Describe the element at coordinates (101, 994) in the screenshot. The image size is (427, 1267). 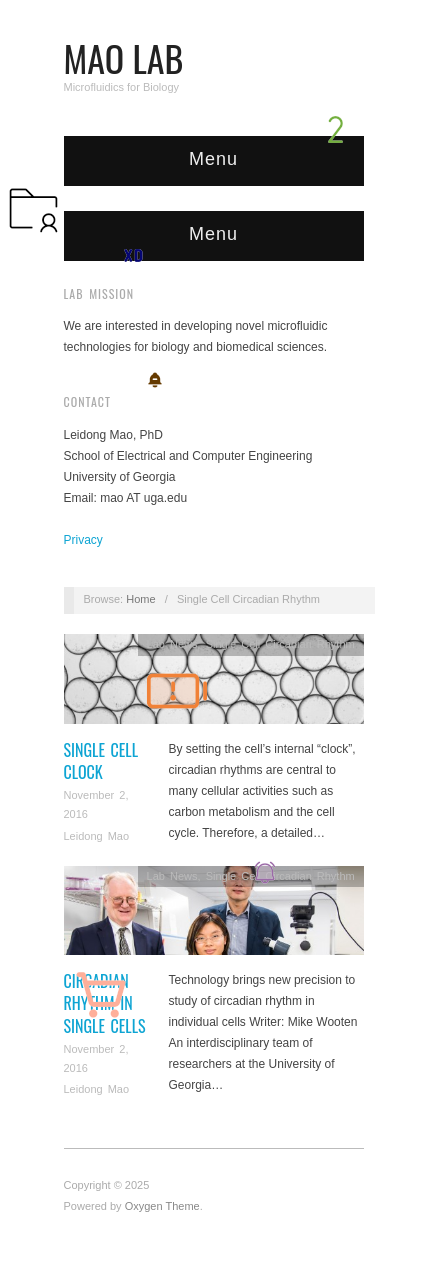
I see `view your shopping cart` at that location.